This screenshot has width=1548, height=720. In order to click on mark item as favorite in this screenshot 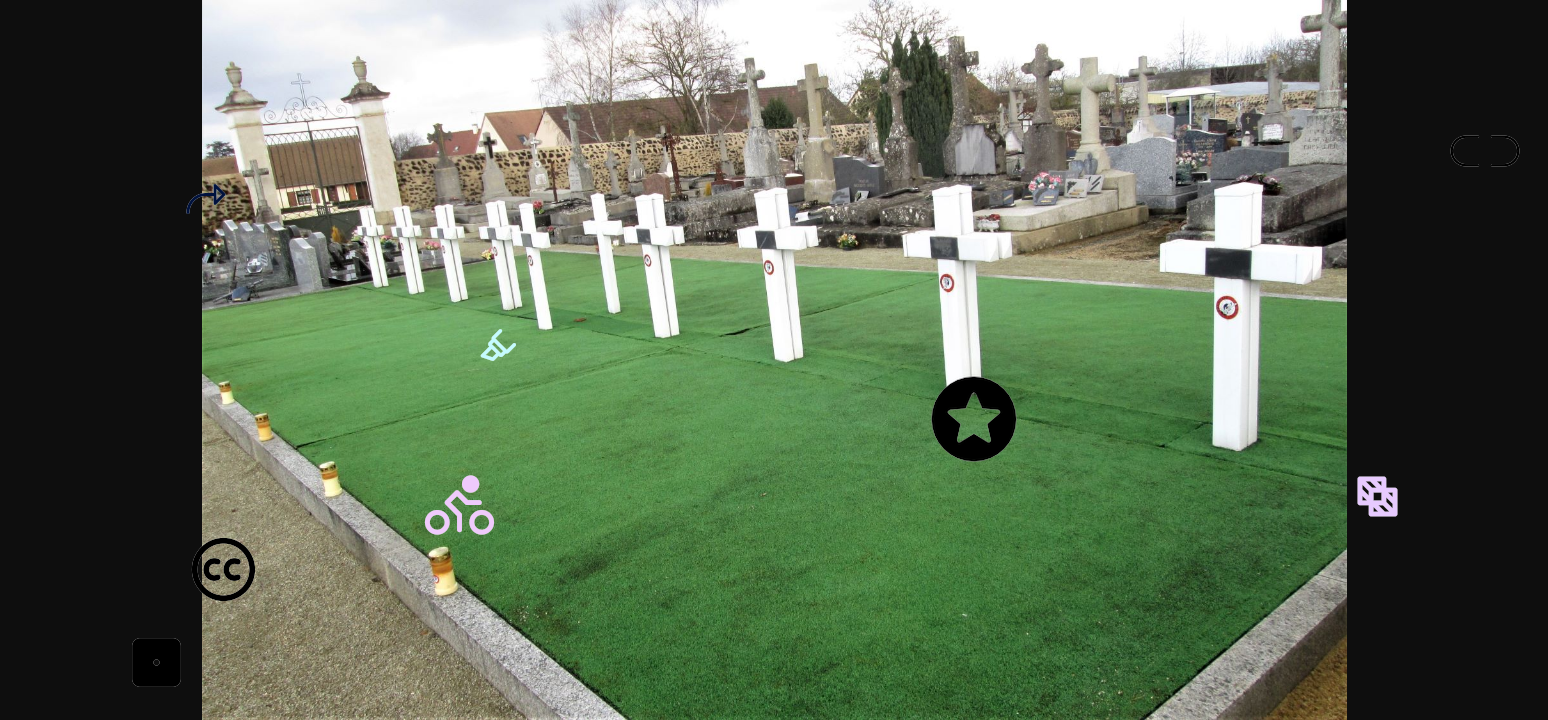, I will do `click(974, 419)`.